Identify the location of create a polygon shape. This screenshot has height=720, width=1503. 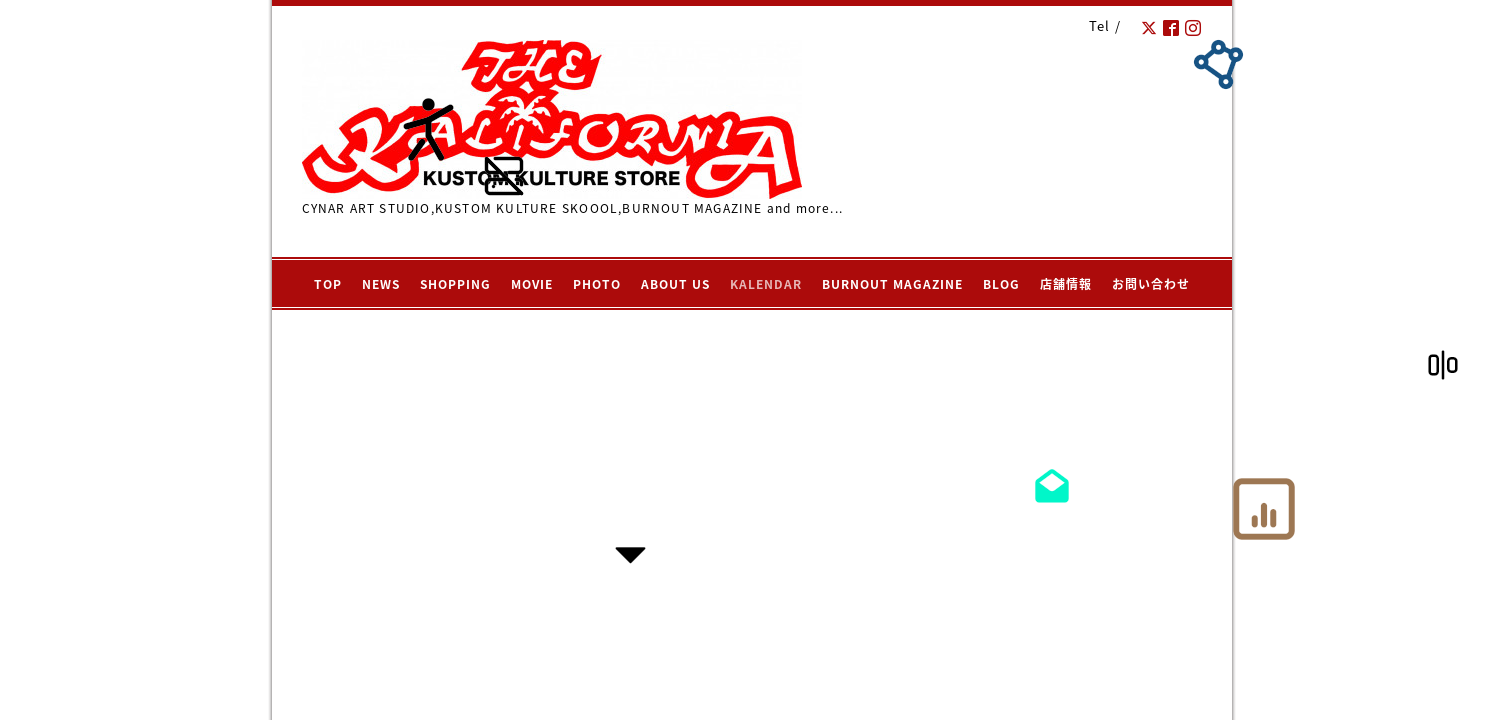
(1218, 64).